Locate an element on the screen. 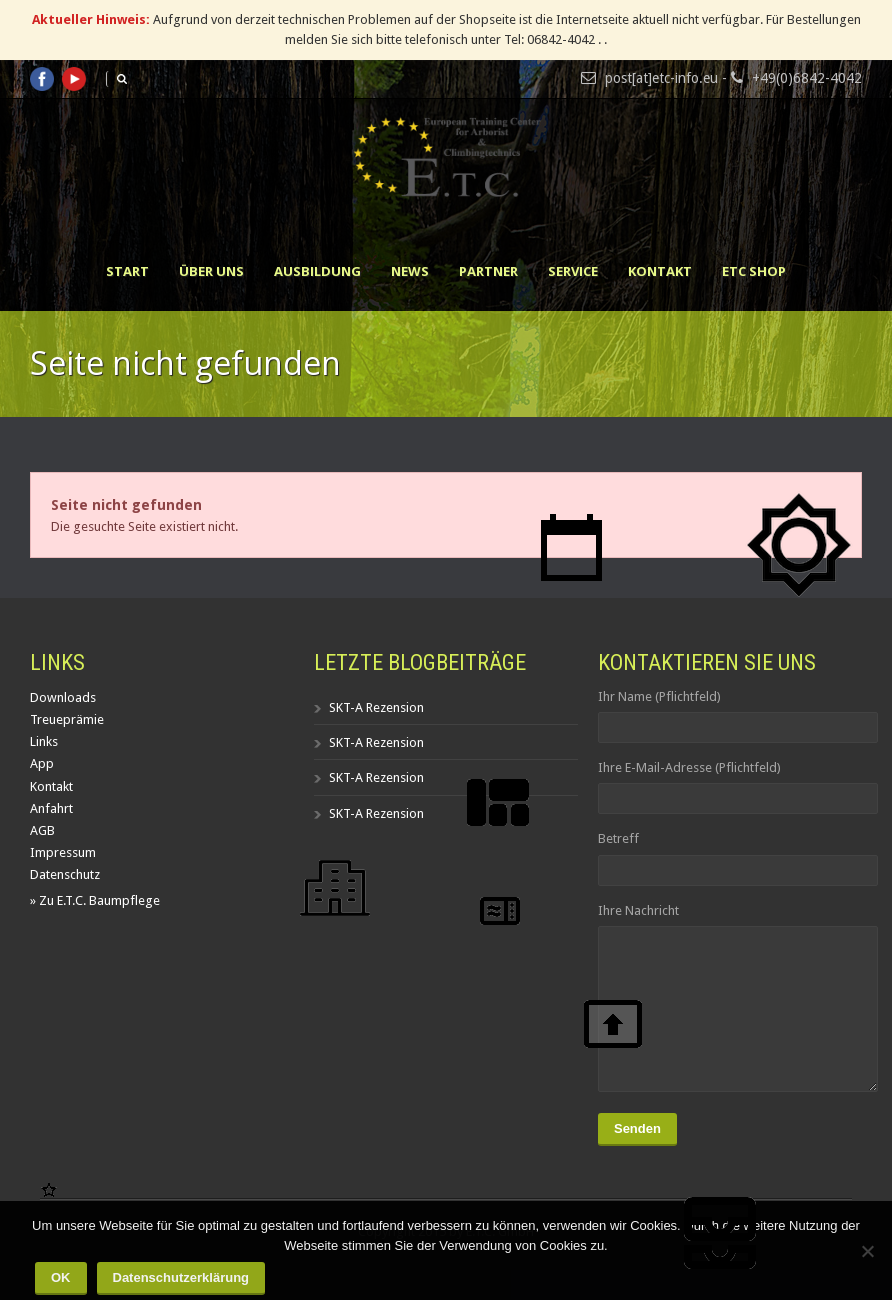 The width and height of the screenshot is (892, 1300). switch to quilt or mosaic view layout is located at coordinates (496, 804).